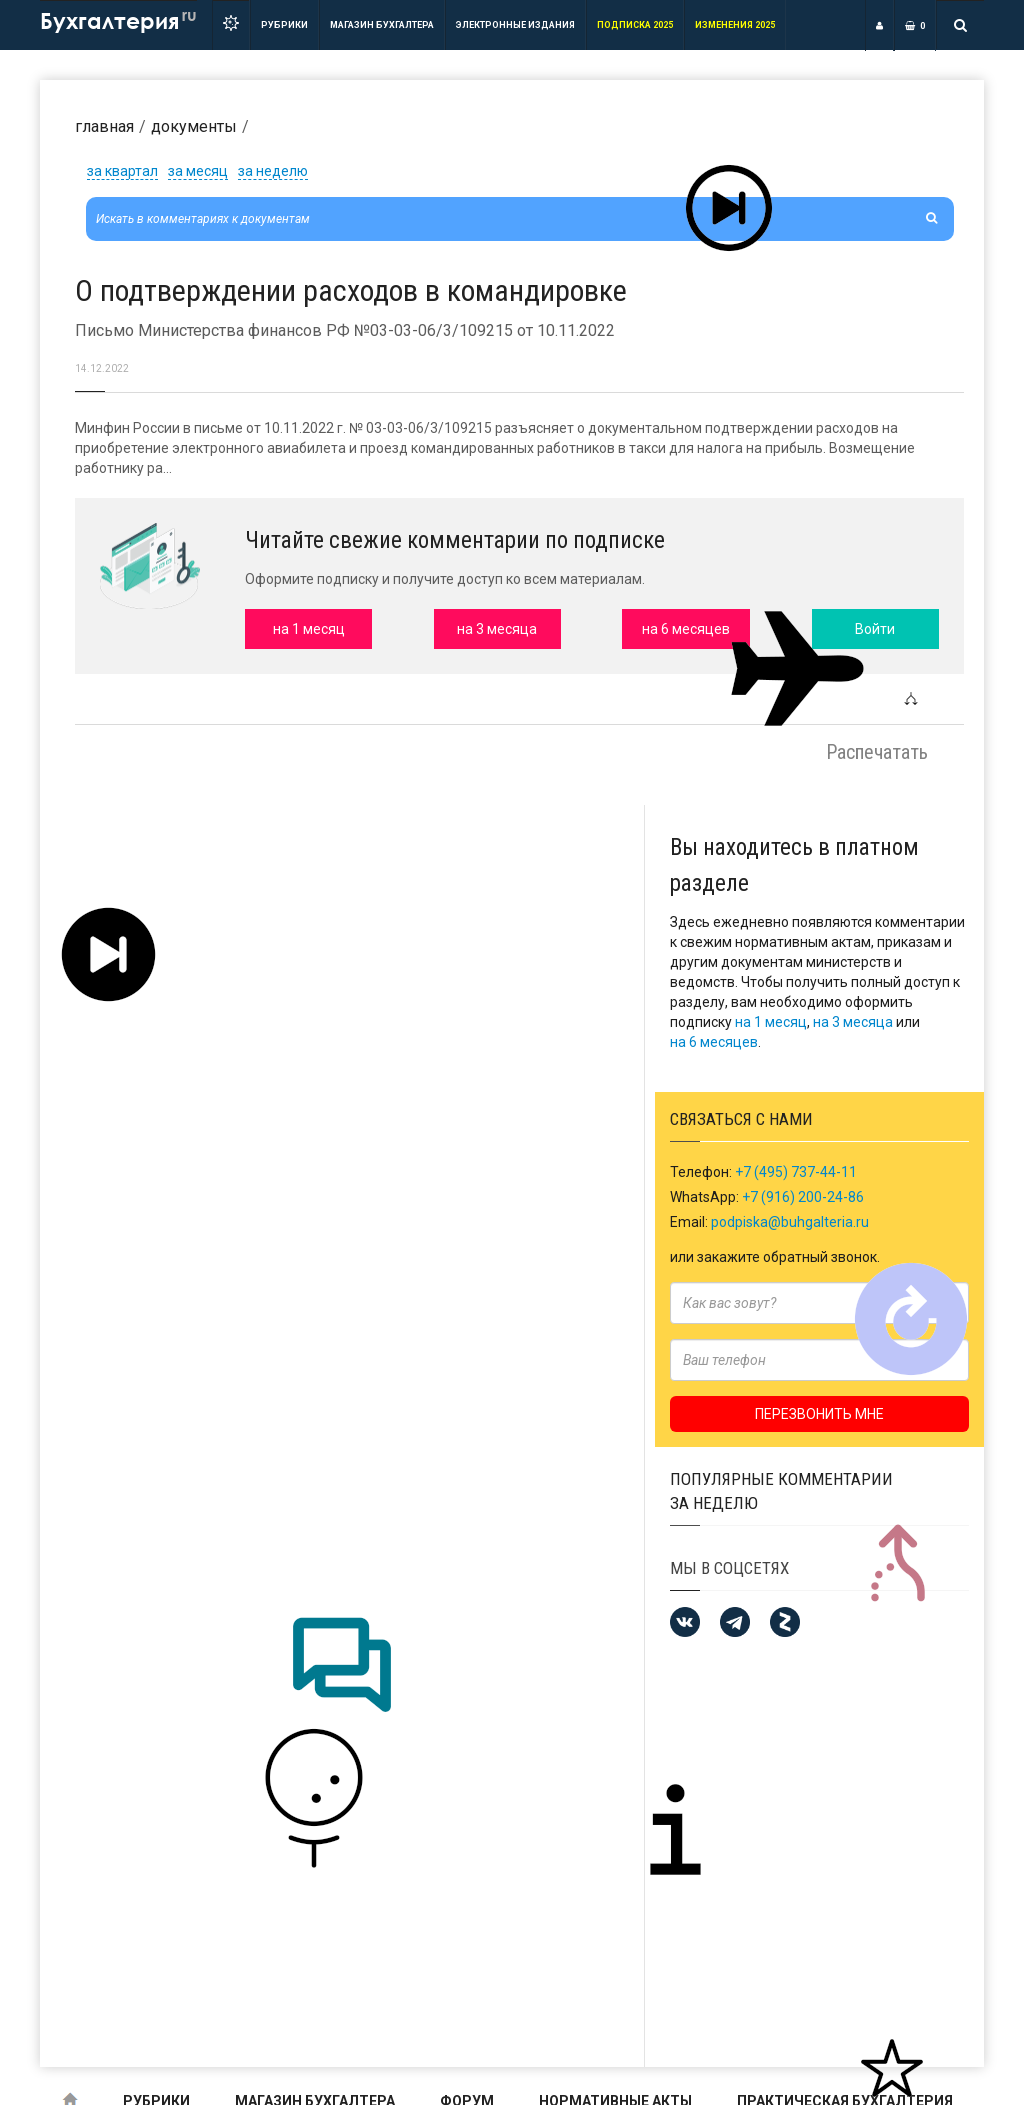 The width and height of the screenshot is (1024, 2105). I want to click on split content into multiple paths, so click(911, 699).